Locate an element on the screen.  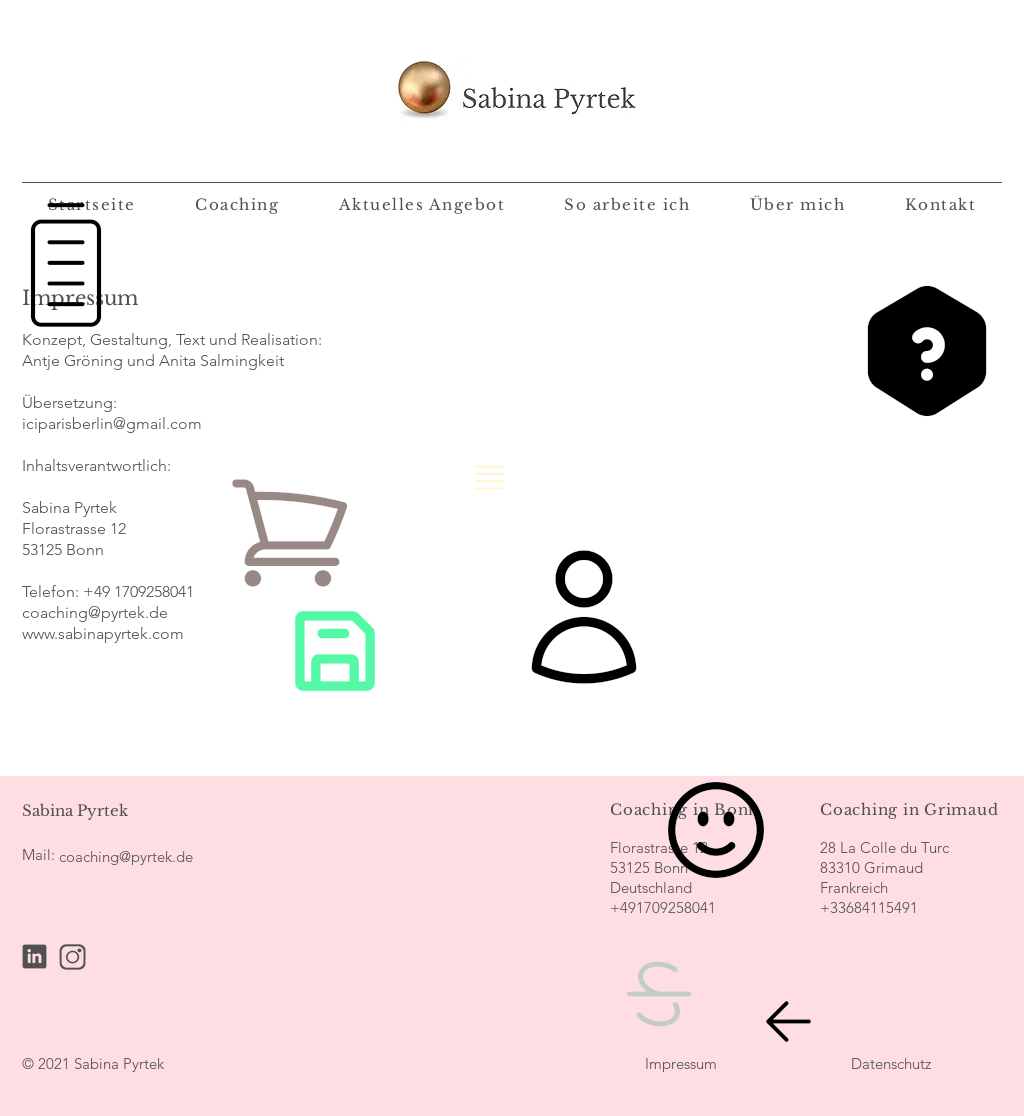
go back to the previous screen is located at coordinates (788, 1021).